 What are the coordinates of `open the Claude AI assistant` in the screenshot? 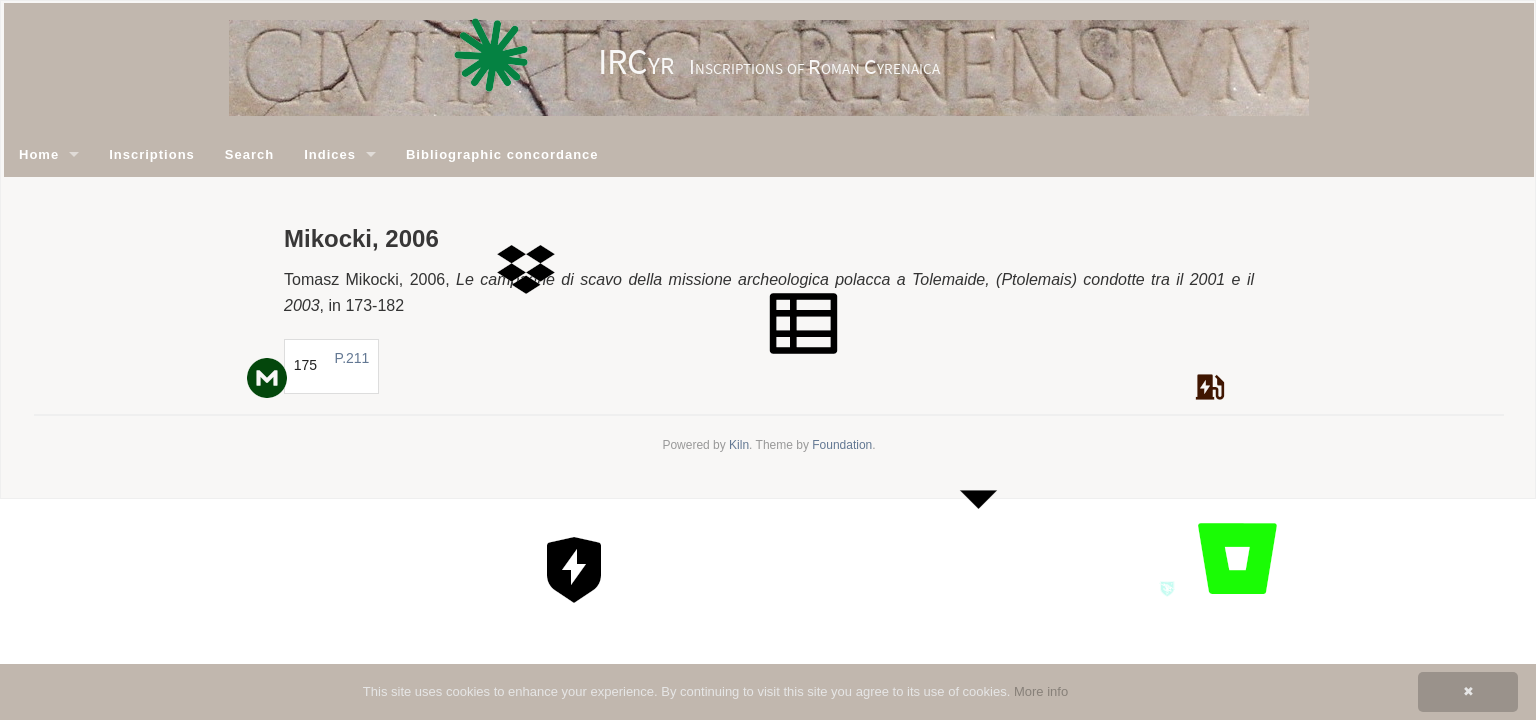 It's located at (491, 55).